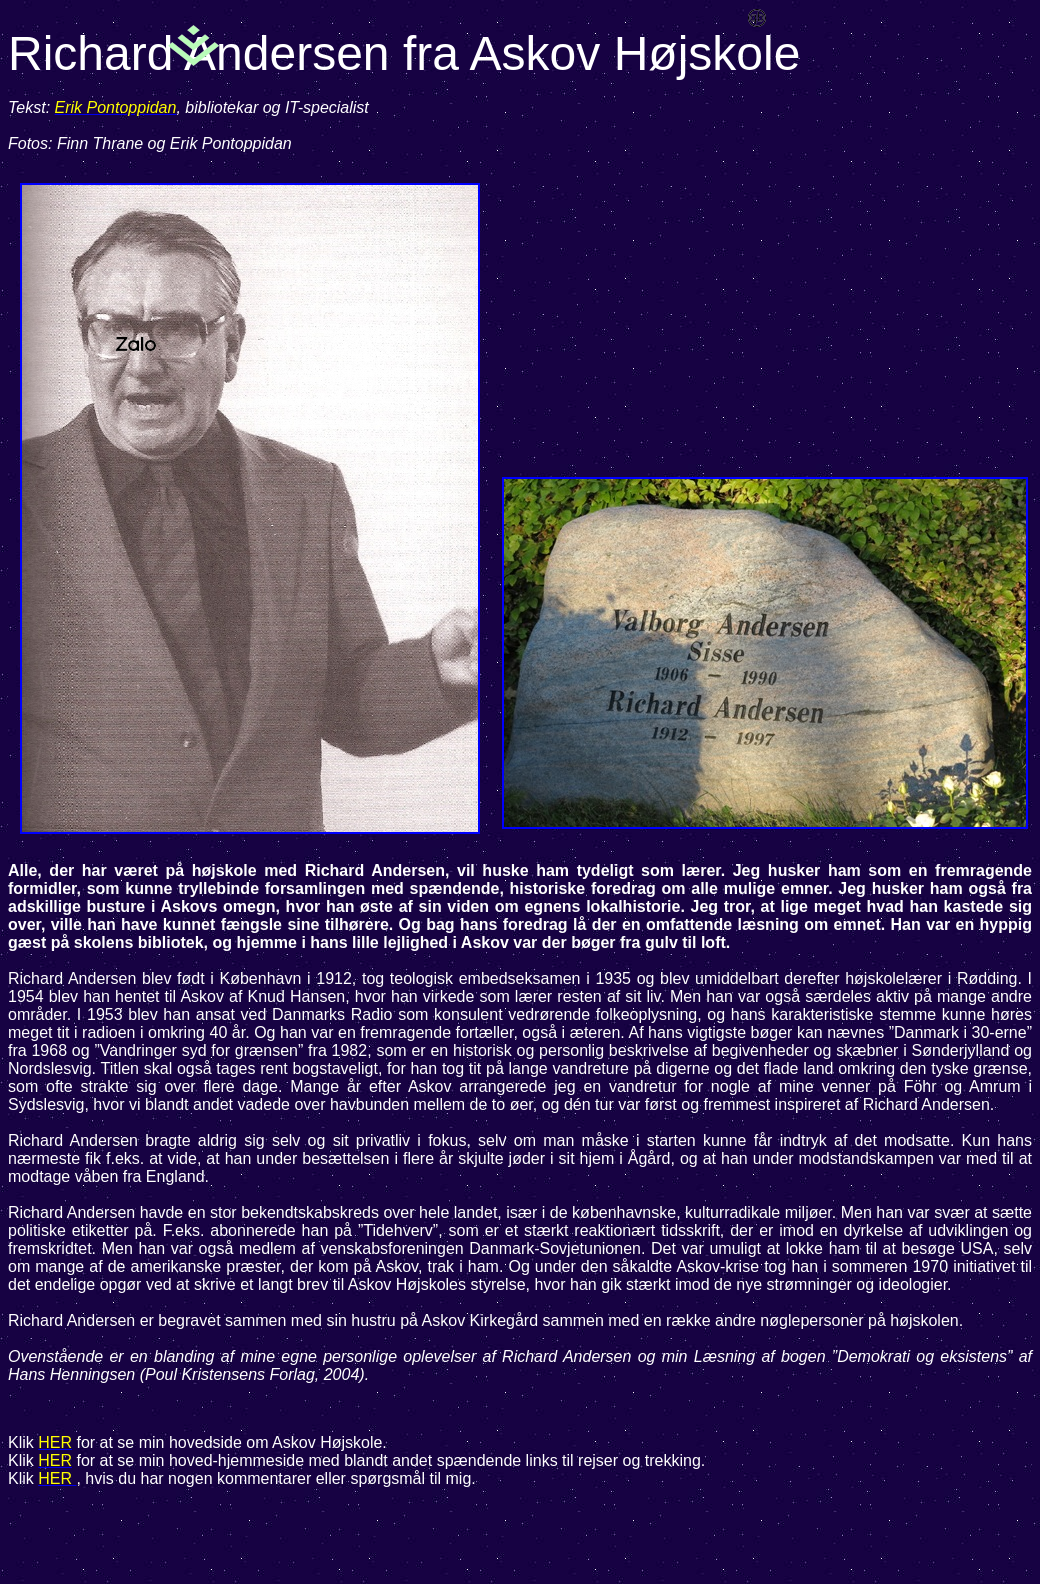  What do you see at coordinates (136, 344) in the screenshot?
I see `open Zalo messaging app` at bounding box center [136, 344].